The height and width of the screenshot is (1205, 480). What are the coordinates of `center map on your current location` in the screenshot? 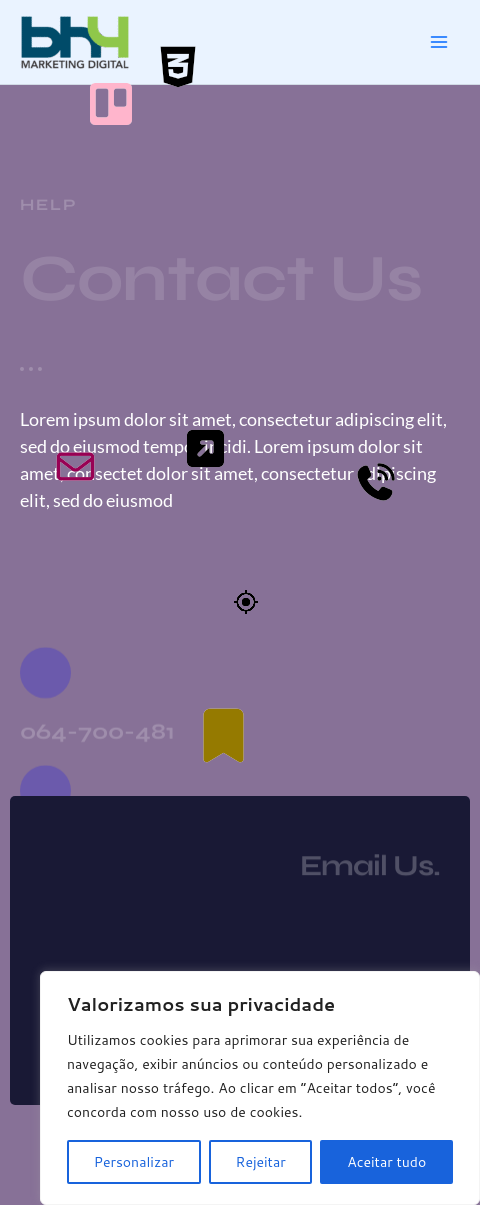 It's located at (246, 602).